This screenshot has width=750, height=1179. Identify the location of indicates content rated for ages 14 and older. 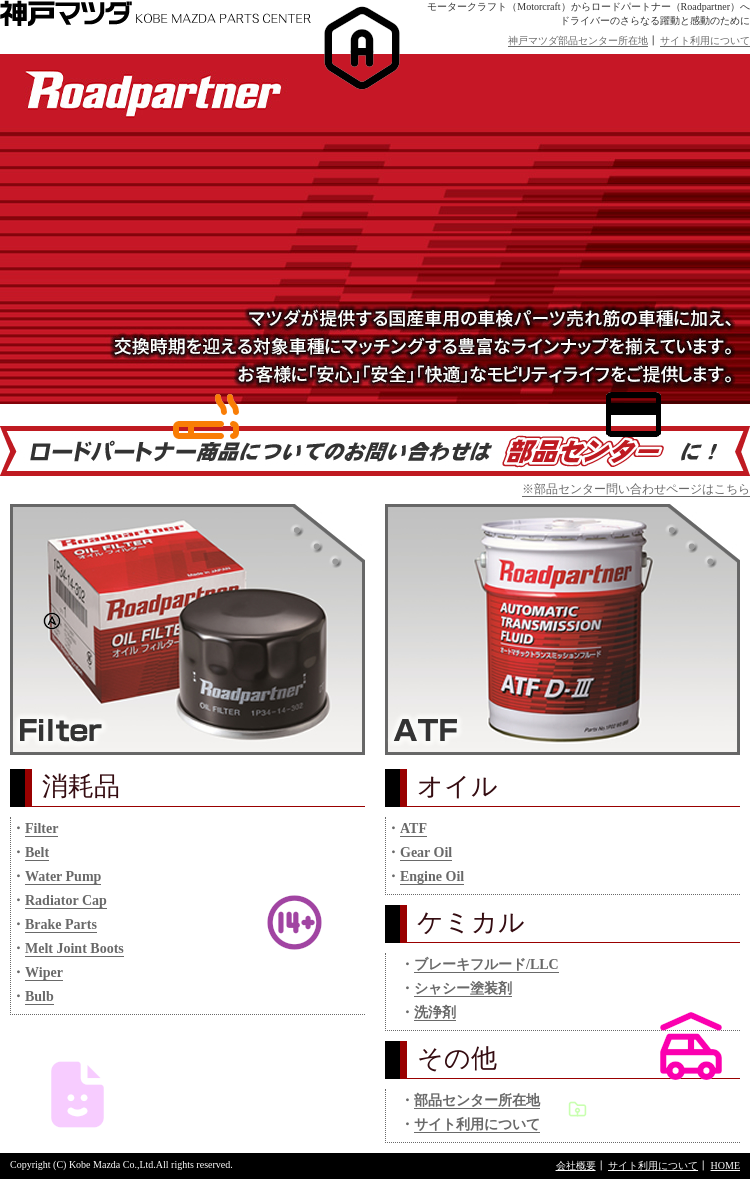
(294, 922).